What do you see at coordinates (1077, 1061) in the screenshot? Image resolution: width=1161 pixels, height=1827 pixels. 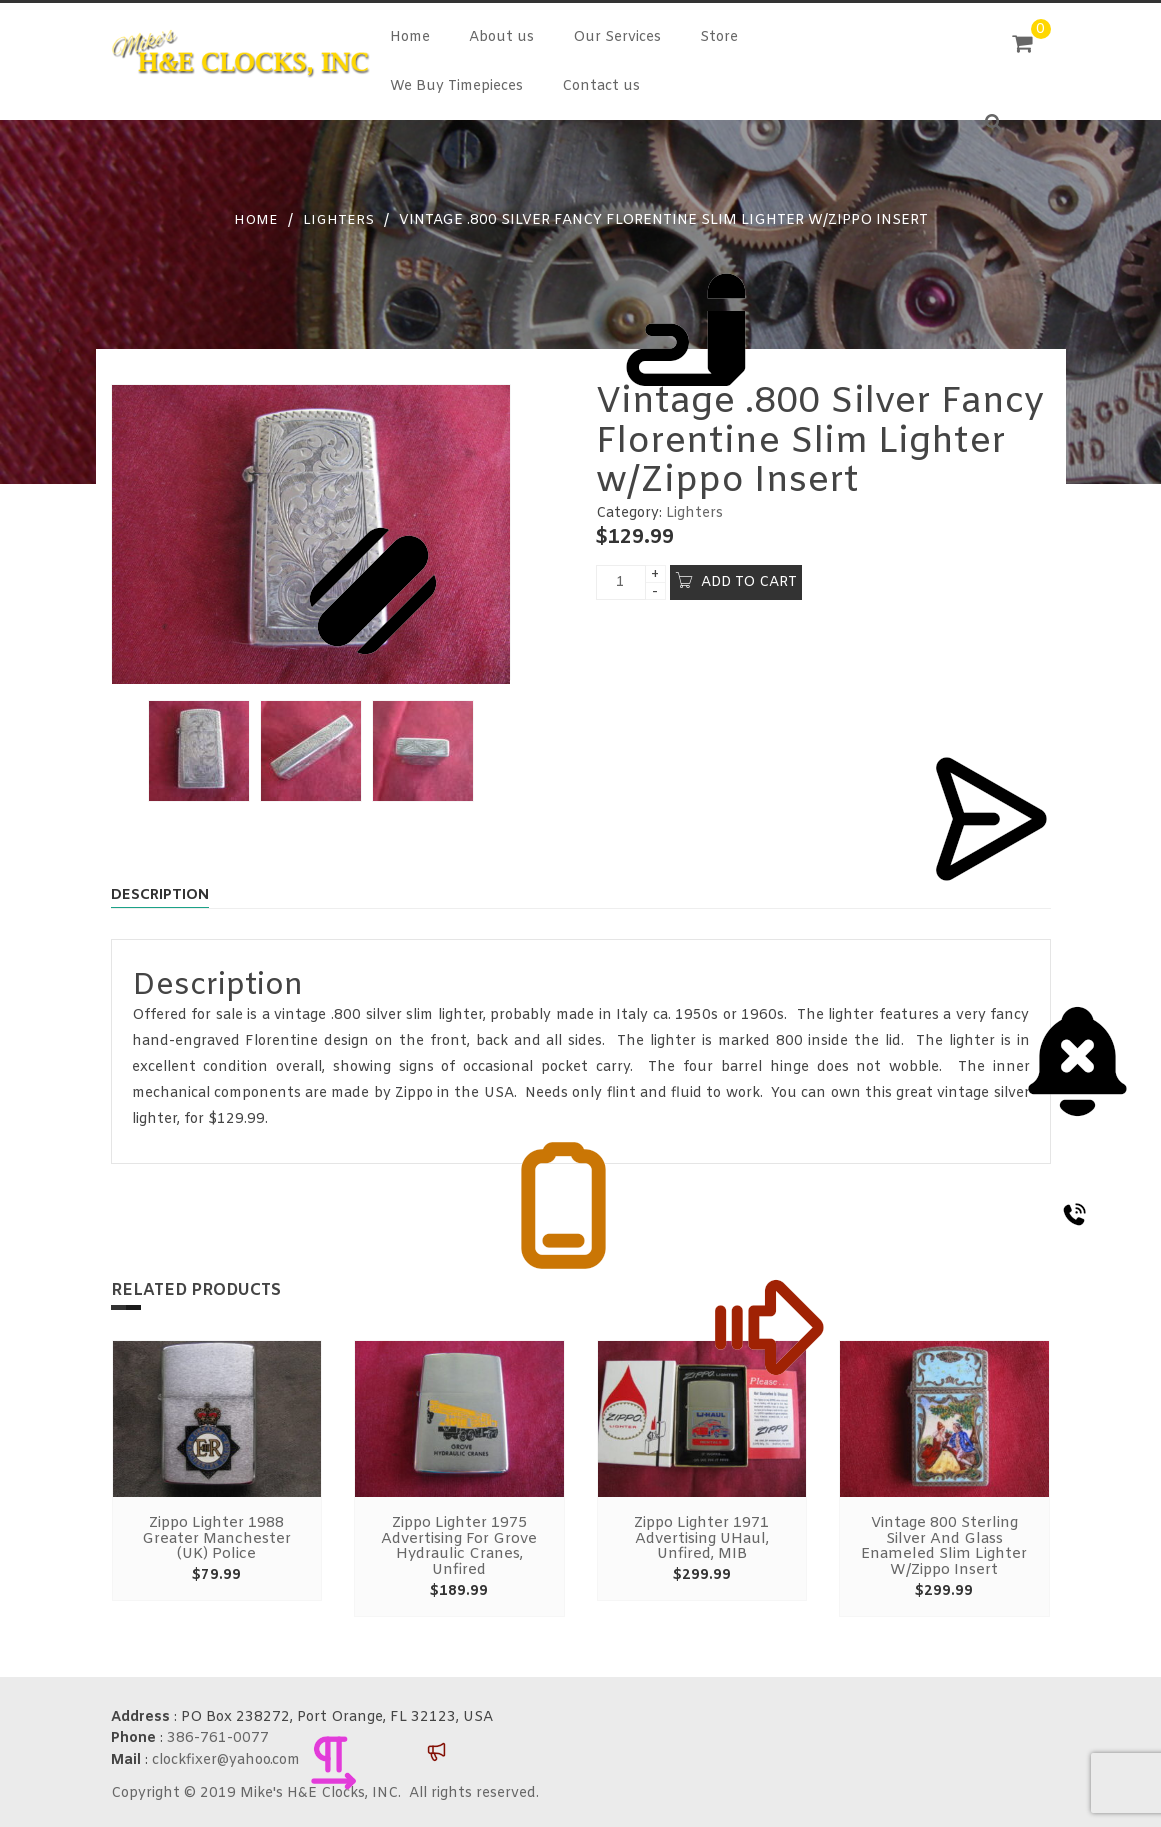 I see `dismiss or clear notifications` at bounding box center [1077, 1061].